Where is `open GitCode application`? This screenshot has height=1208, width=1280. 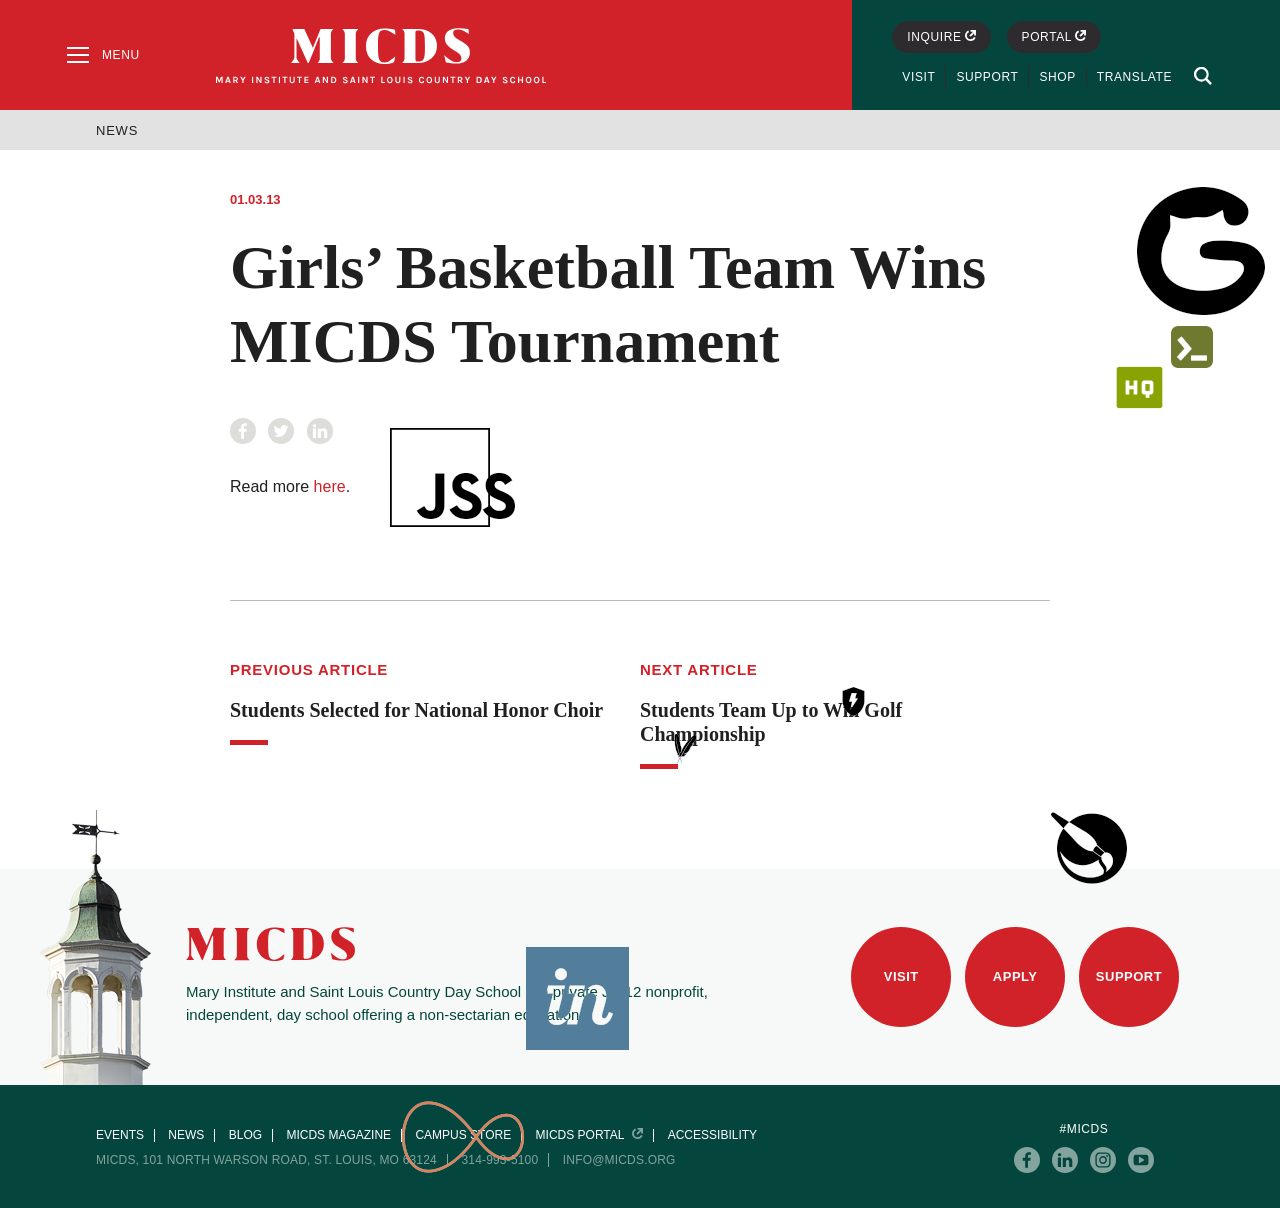 open GitCode application is located at coordinates (1201, 251).